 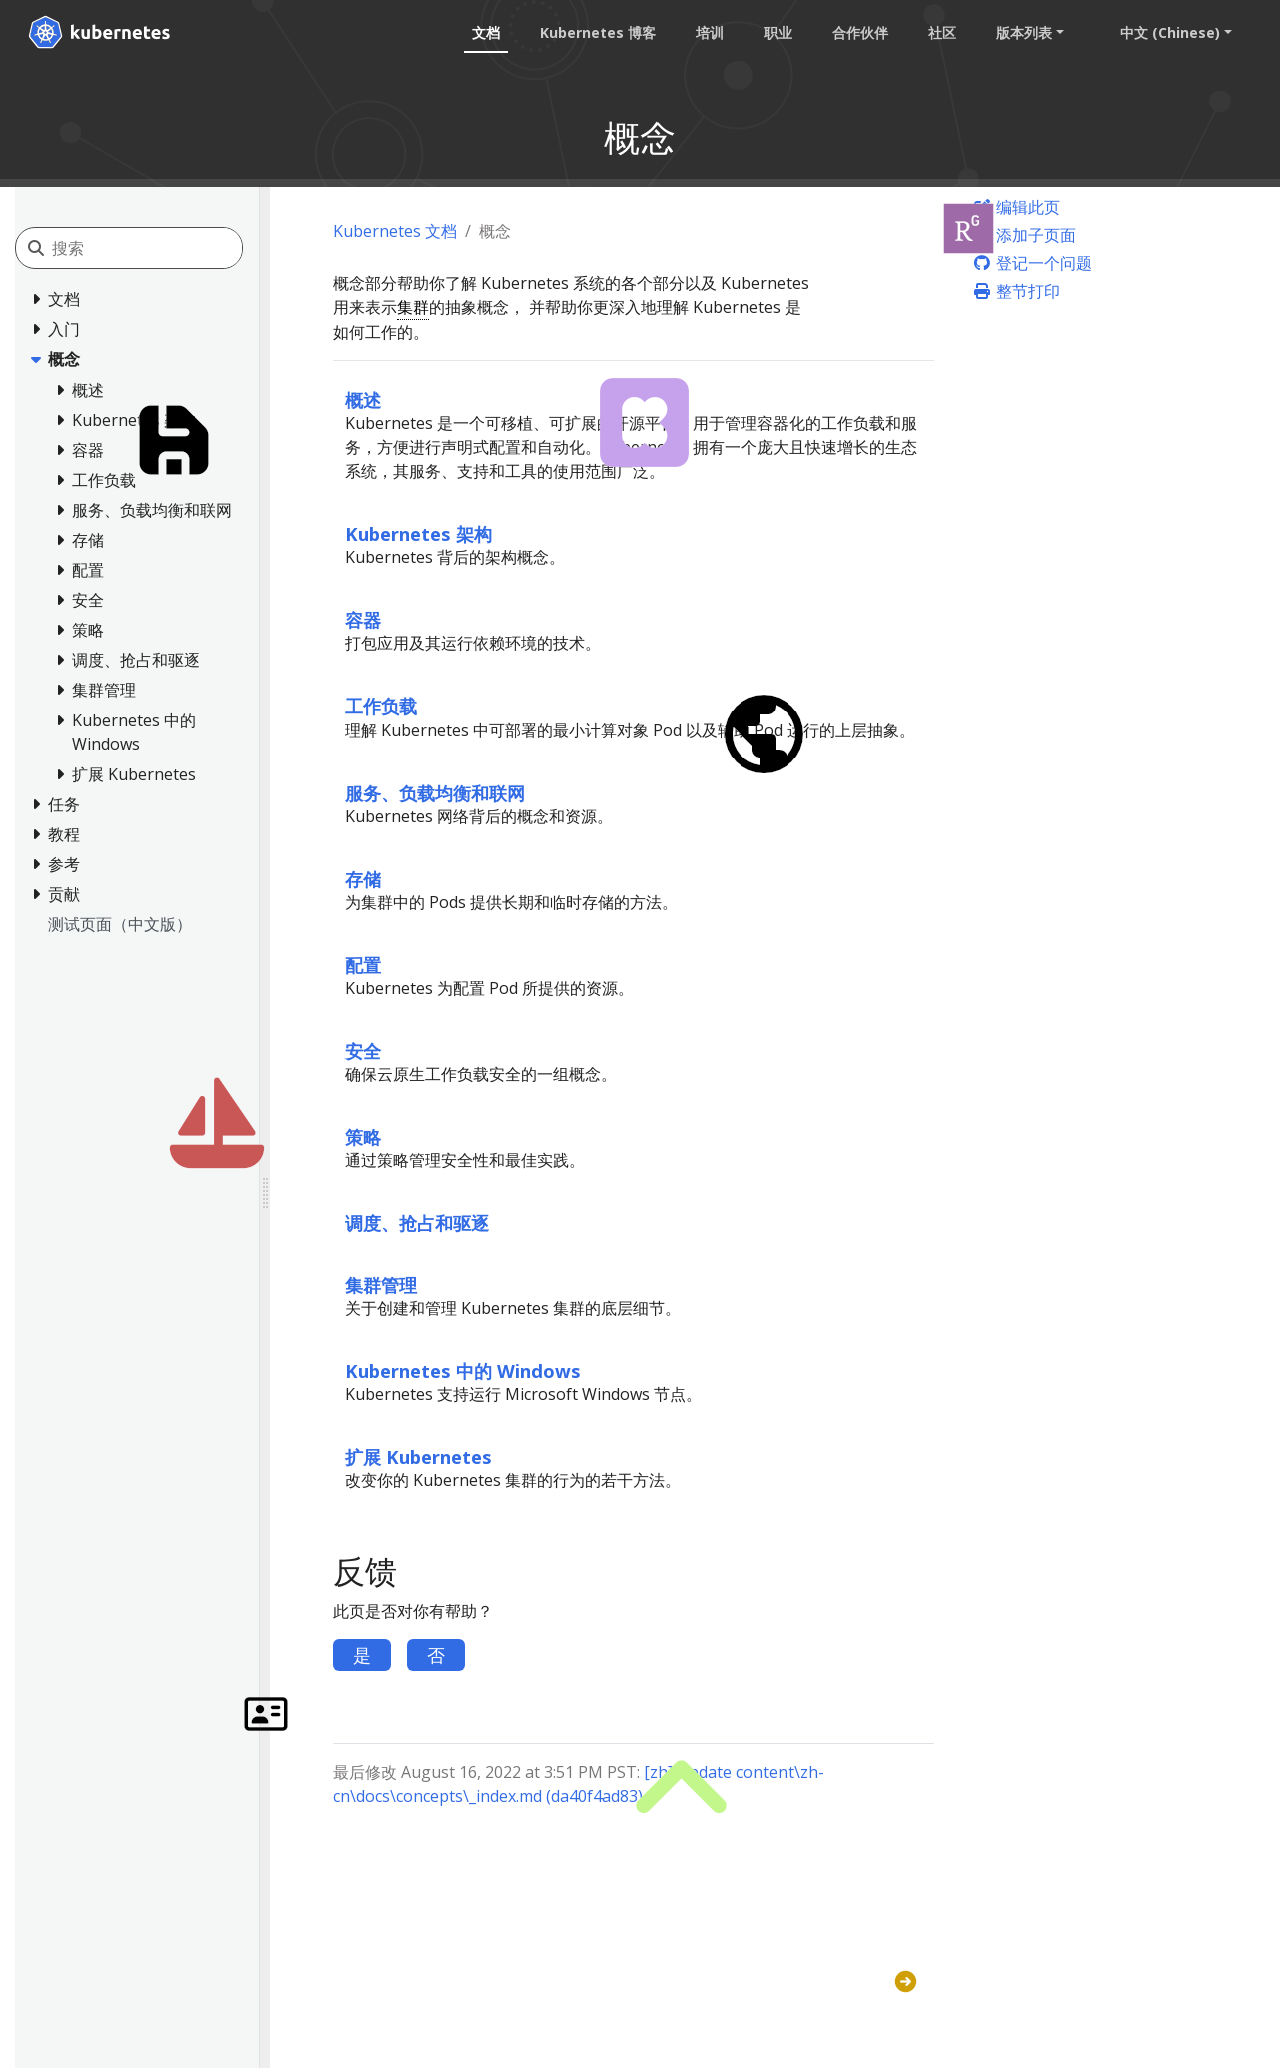 I want to click on visit ResearchGate profile or page, so click(x=968, y=228).